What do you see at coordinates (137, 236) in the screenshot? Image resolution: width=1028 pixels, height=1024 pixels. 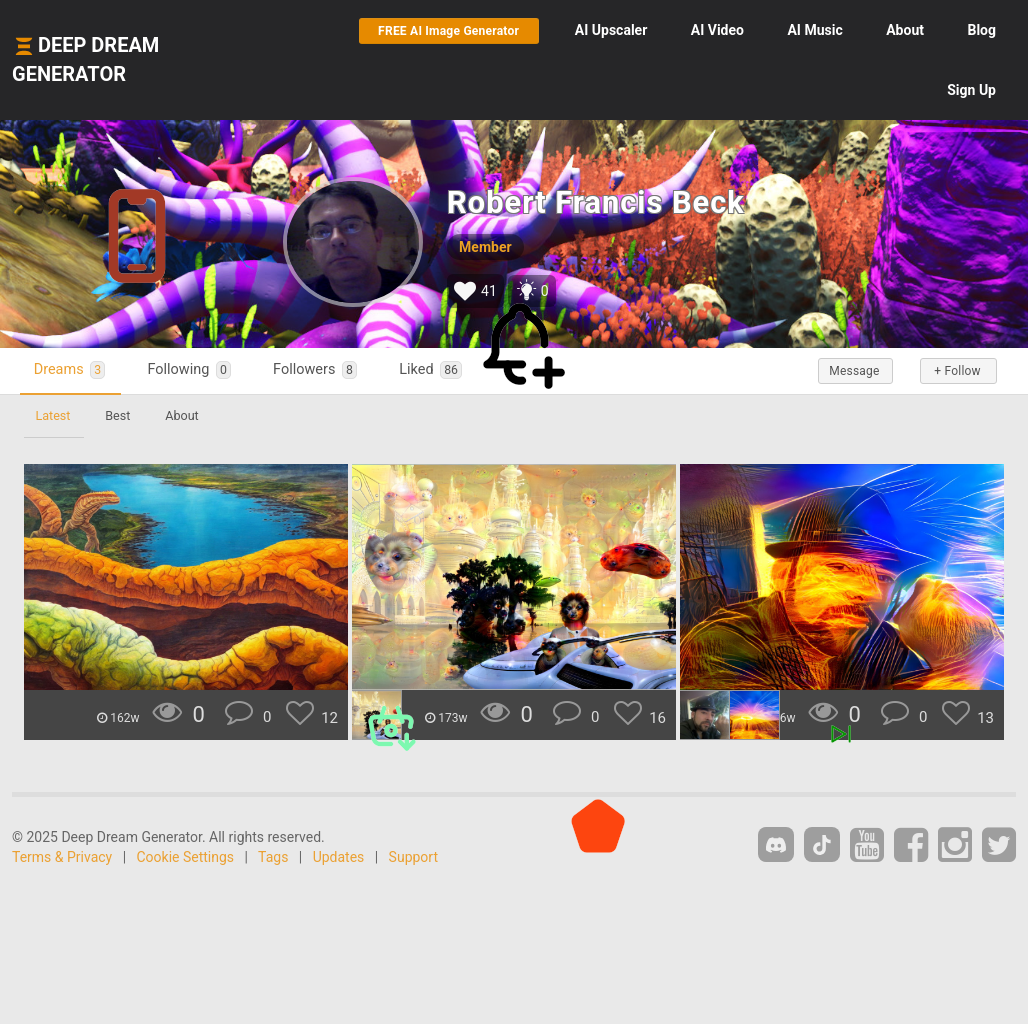 I see `access mobile device settings` at bounding box center [137, 236].